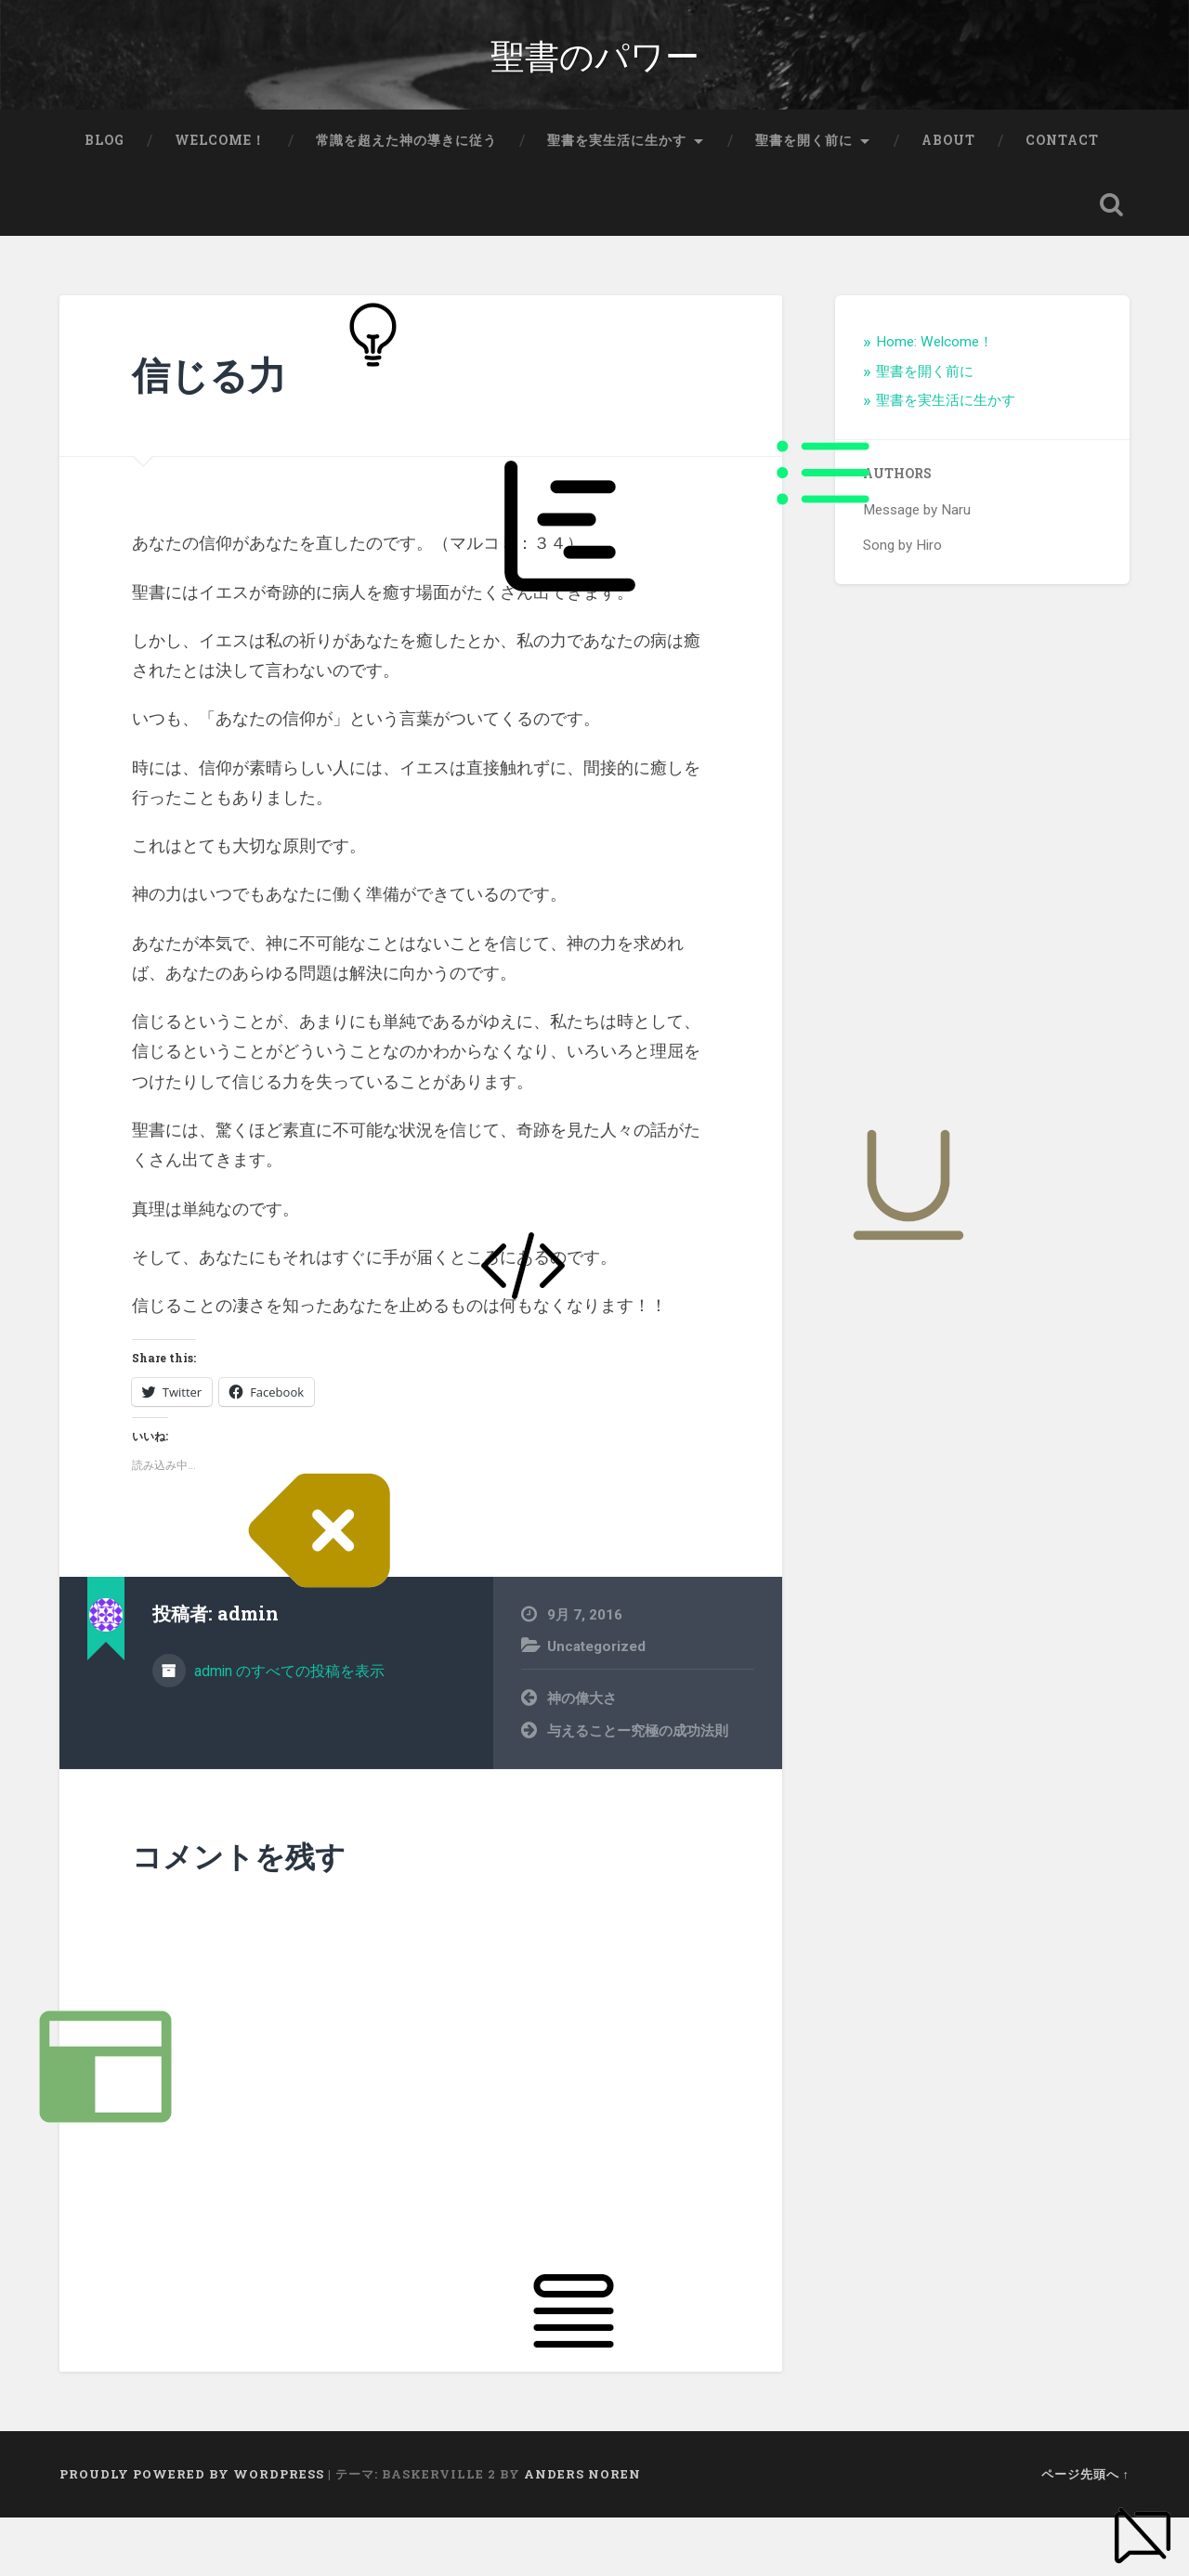 This screenshot has width=1189, height=2576. What do you see at coordinates (824, 473) in the screenshot?
I see `view items in list format` at bounding box center [824, 473].